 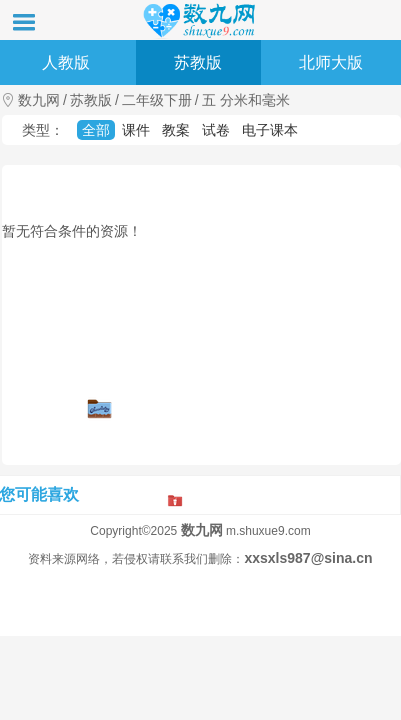 I want to click on folder containing chocolatey package manager files, so click(x=99, y=409).